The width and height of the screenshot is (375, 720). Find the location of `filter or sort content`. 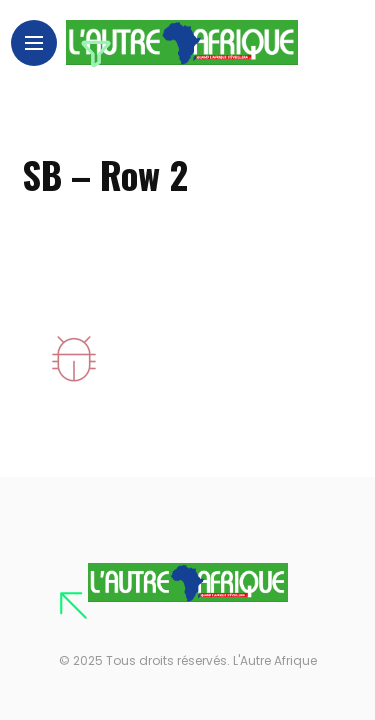

filter or sort content is located at coordinates (96, 53).